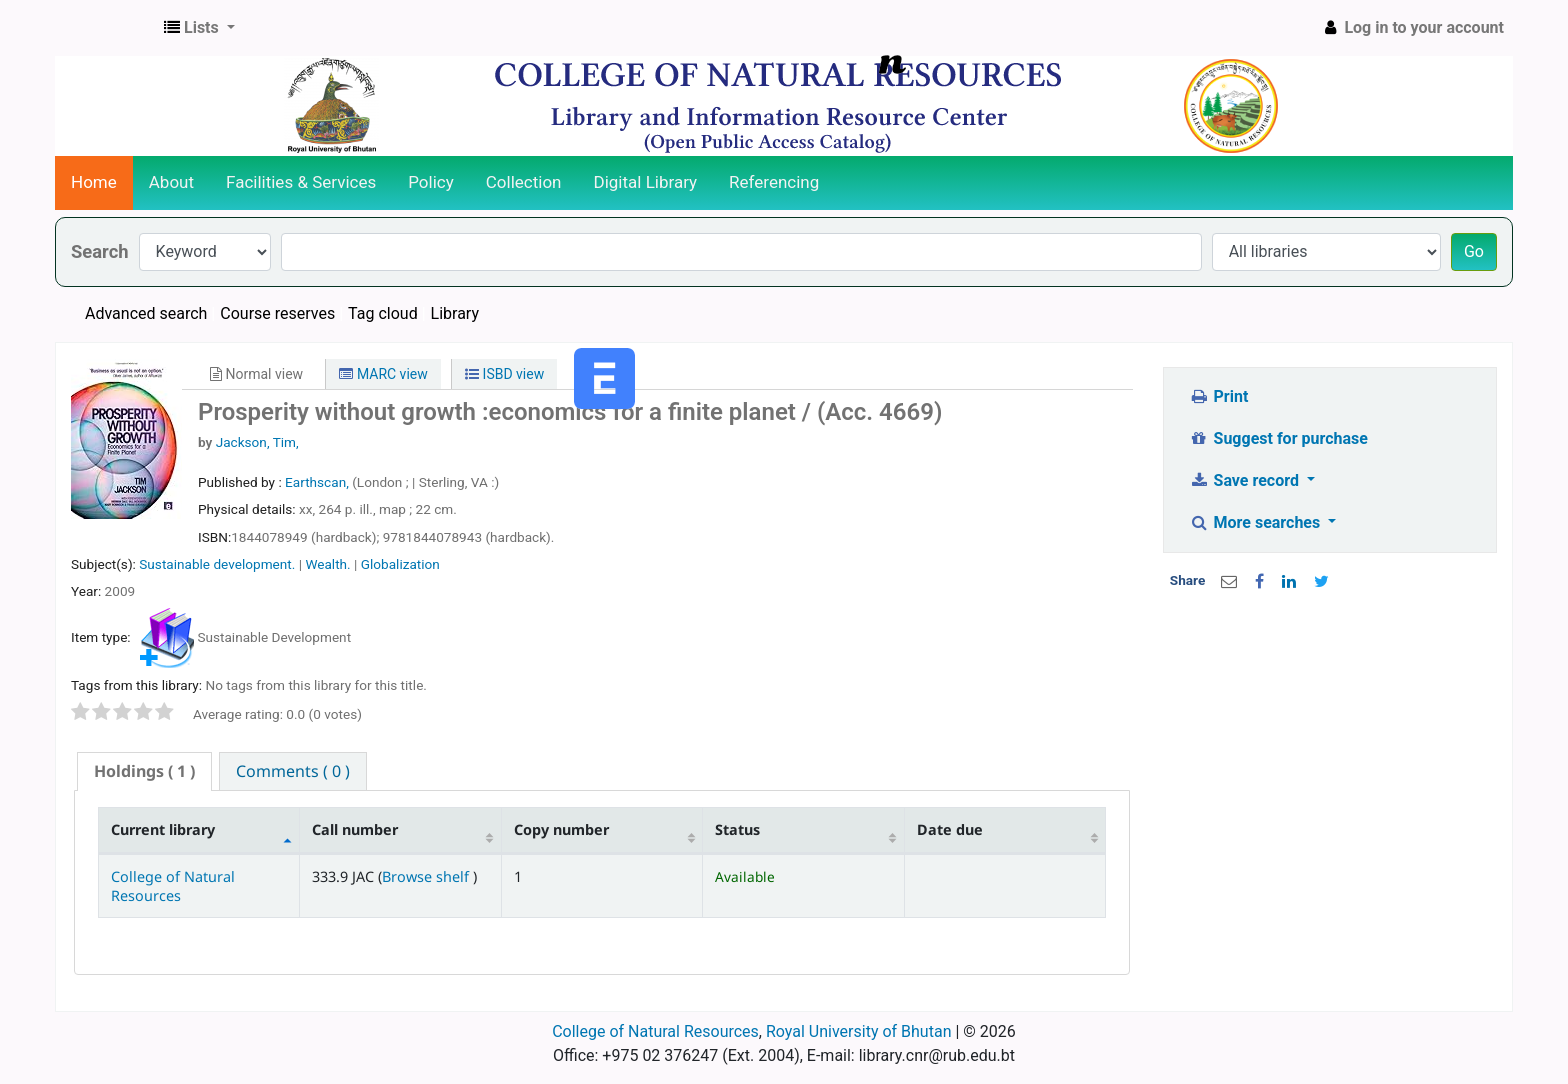  What do you see at coordinates (604, 378) in the screenshot?
I see `open ERPNext application` at bounding box center [604, 378].